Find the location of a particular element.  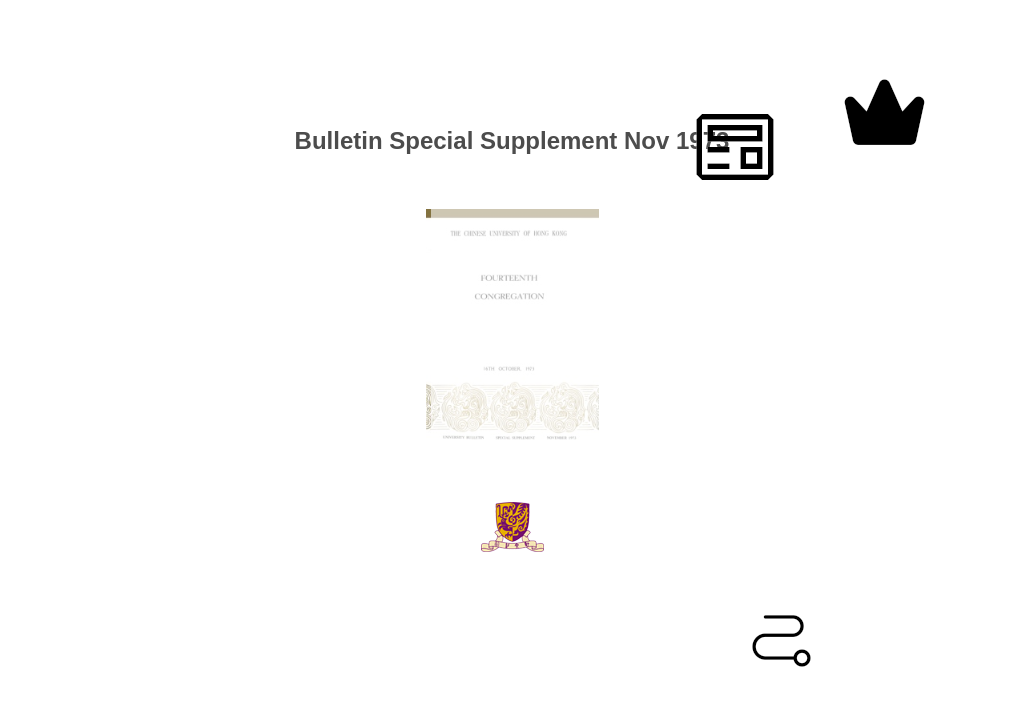

indicates premium or VIP membership status is located at coordinates (884, 116).